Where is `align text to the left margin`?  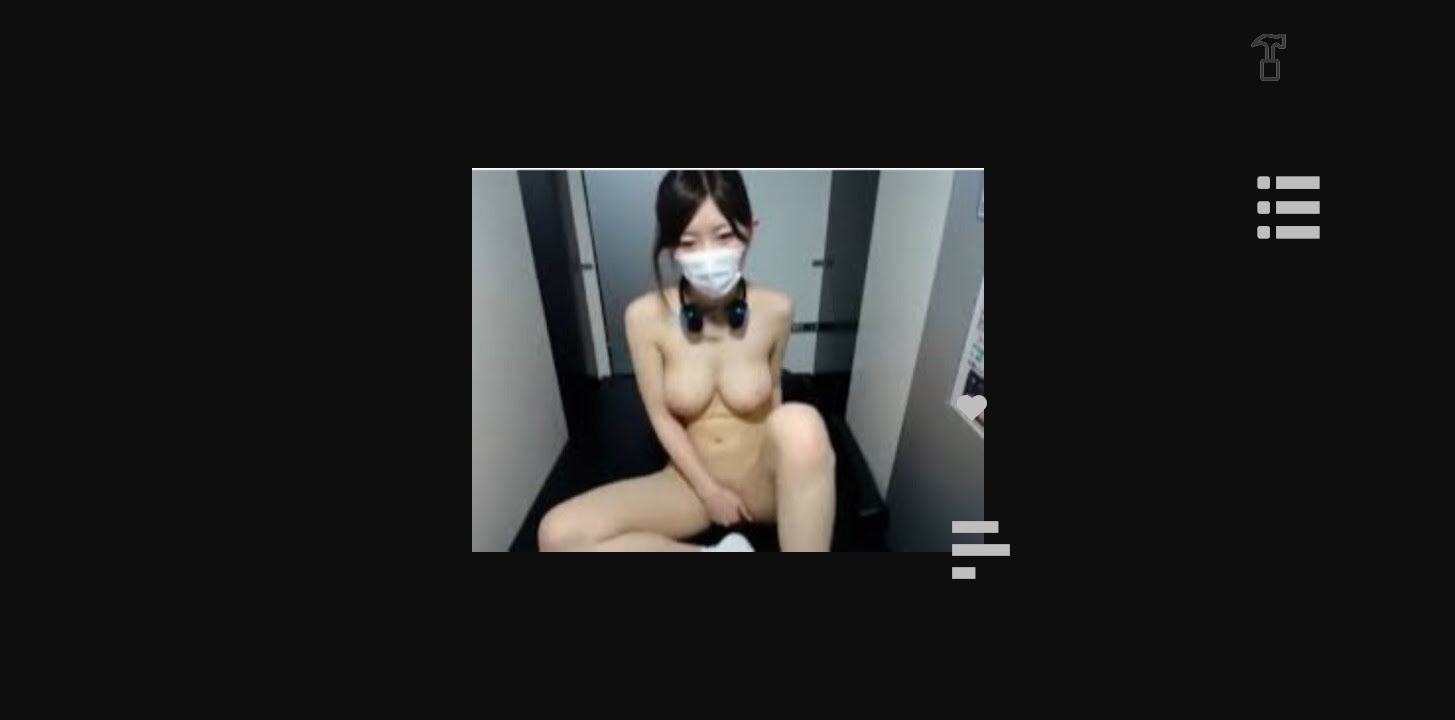 align text to the left margin is located at coordinates (981, 550).